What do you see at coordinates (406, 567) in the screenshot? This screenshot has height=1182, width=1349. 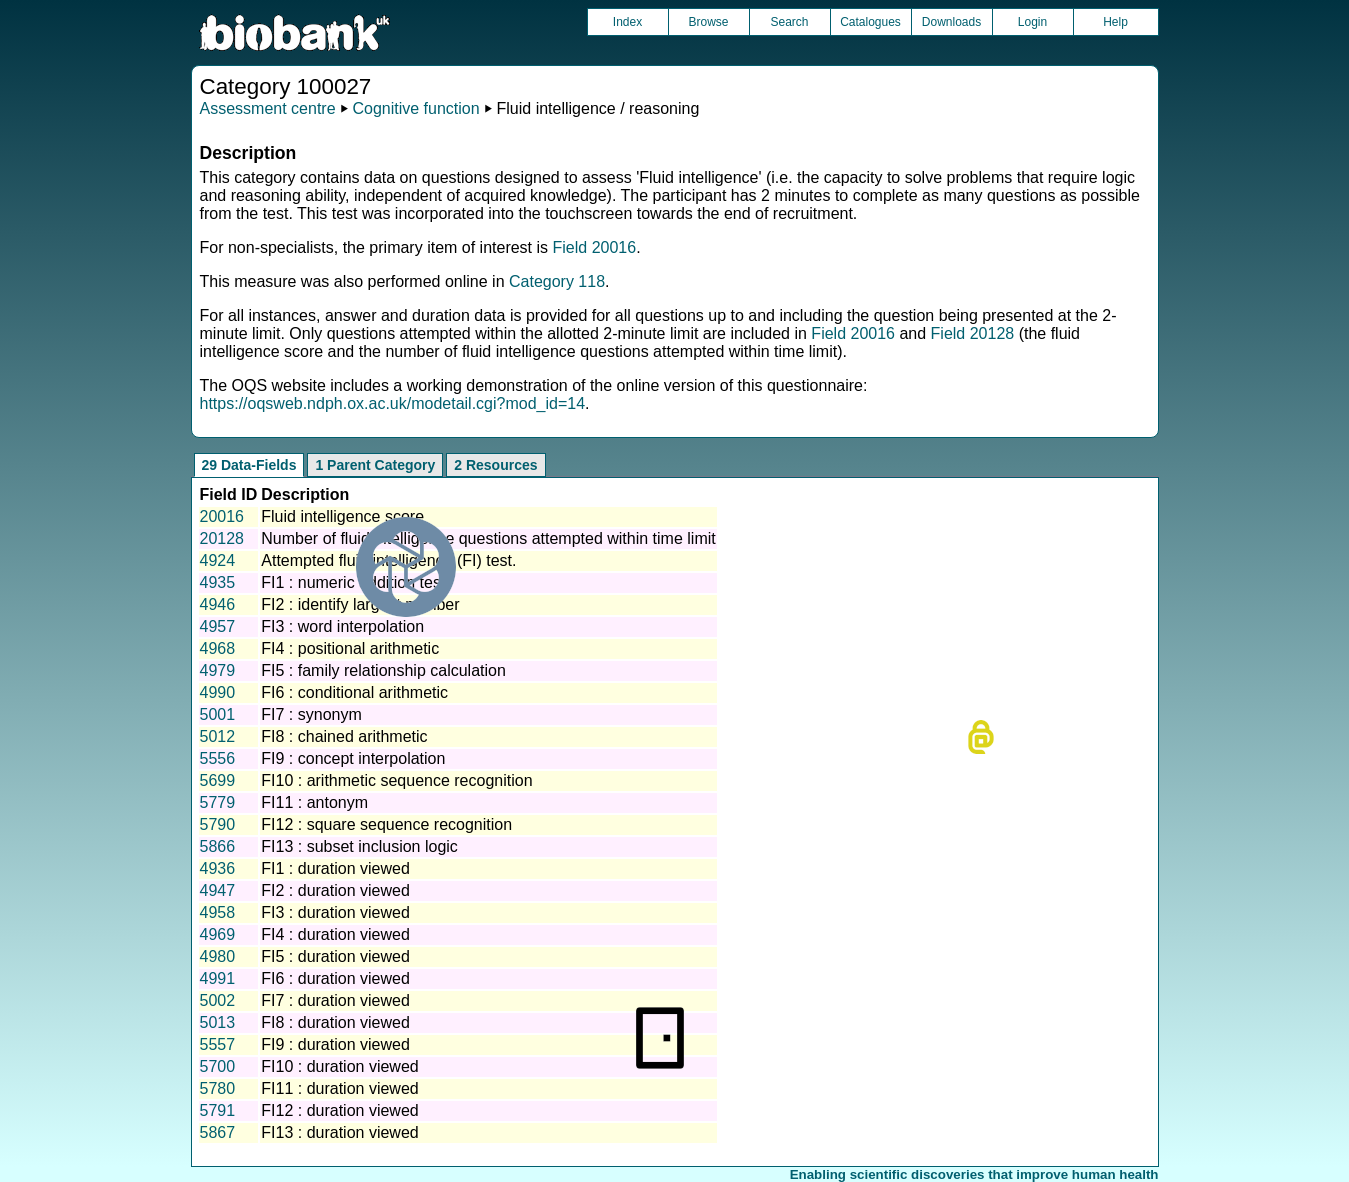 I see `chromatic logo` at bounding box center [406, 567].